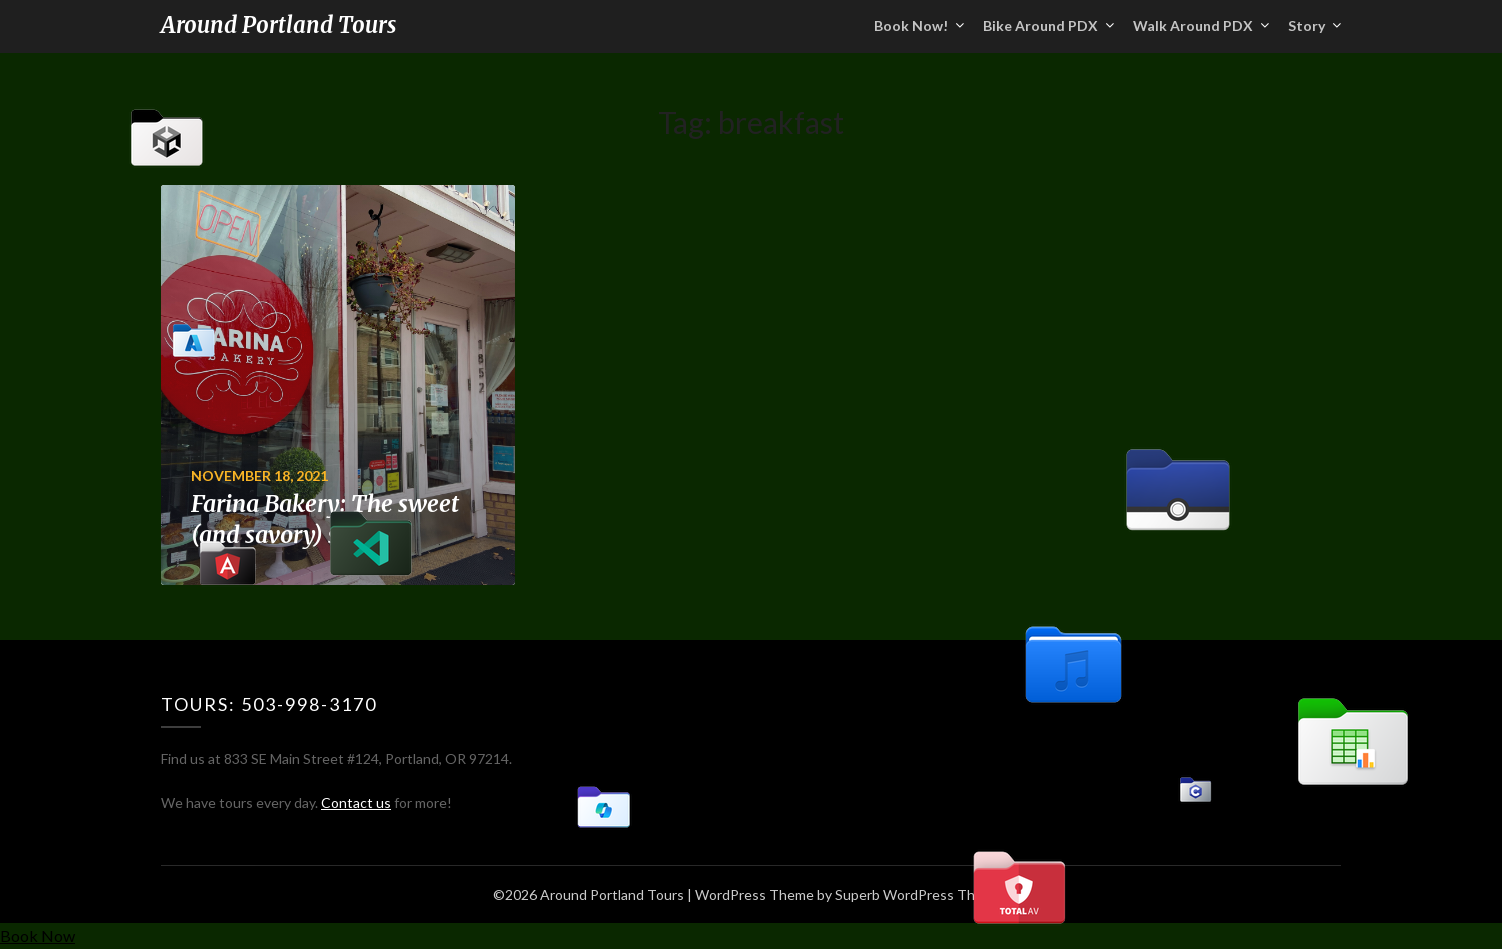 This screenshot has height=949, width=1502. I want to click on folder containing pokémon game files or saves, so click(1177, 492).